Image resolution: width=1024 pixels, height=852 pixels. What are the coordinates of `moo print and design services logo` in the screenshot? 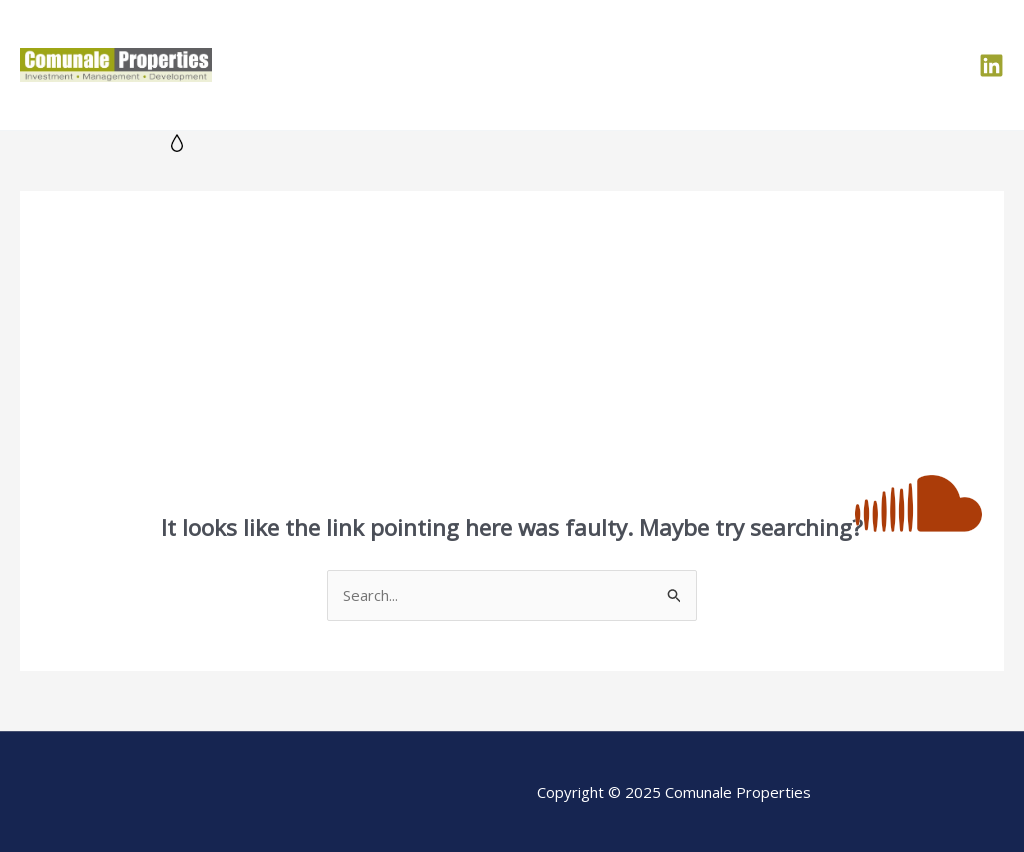 It's located at (177, 143).